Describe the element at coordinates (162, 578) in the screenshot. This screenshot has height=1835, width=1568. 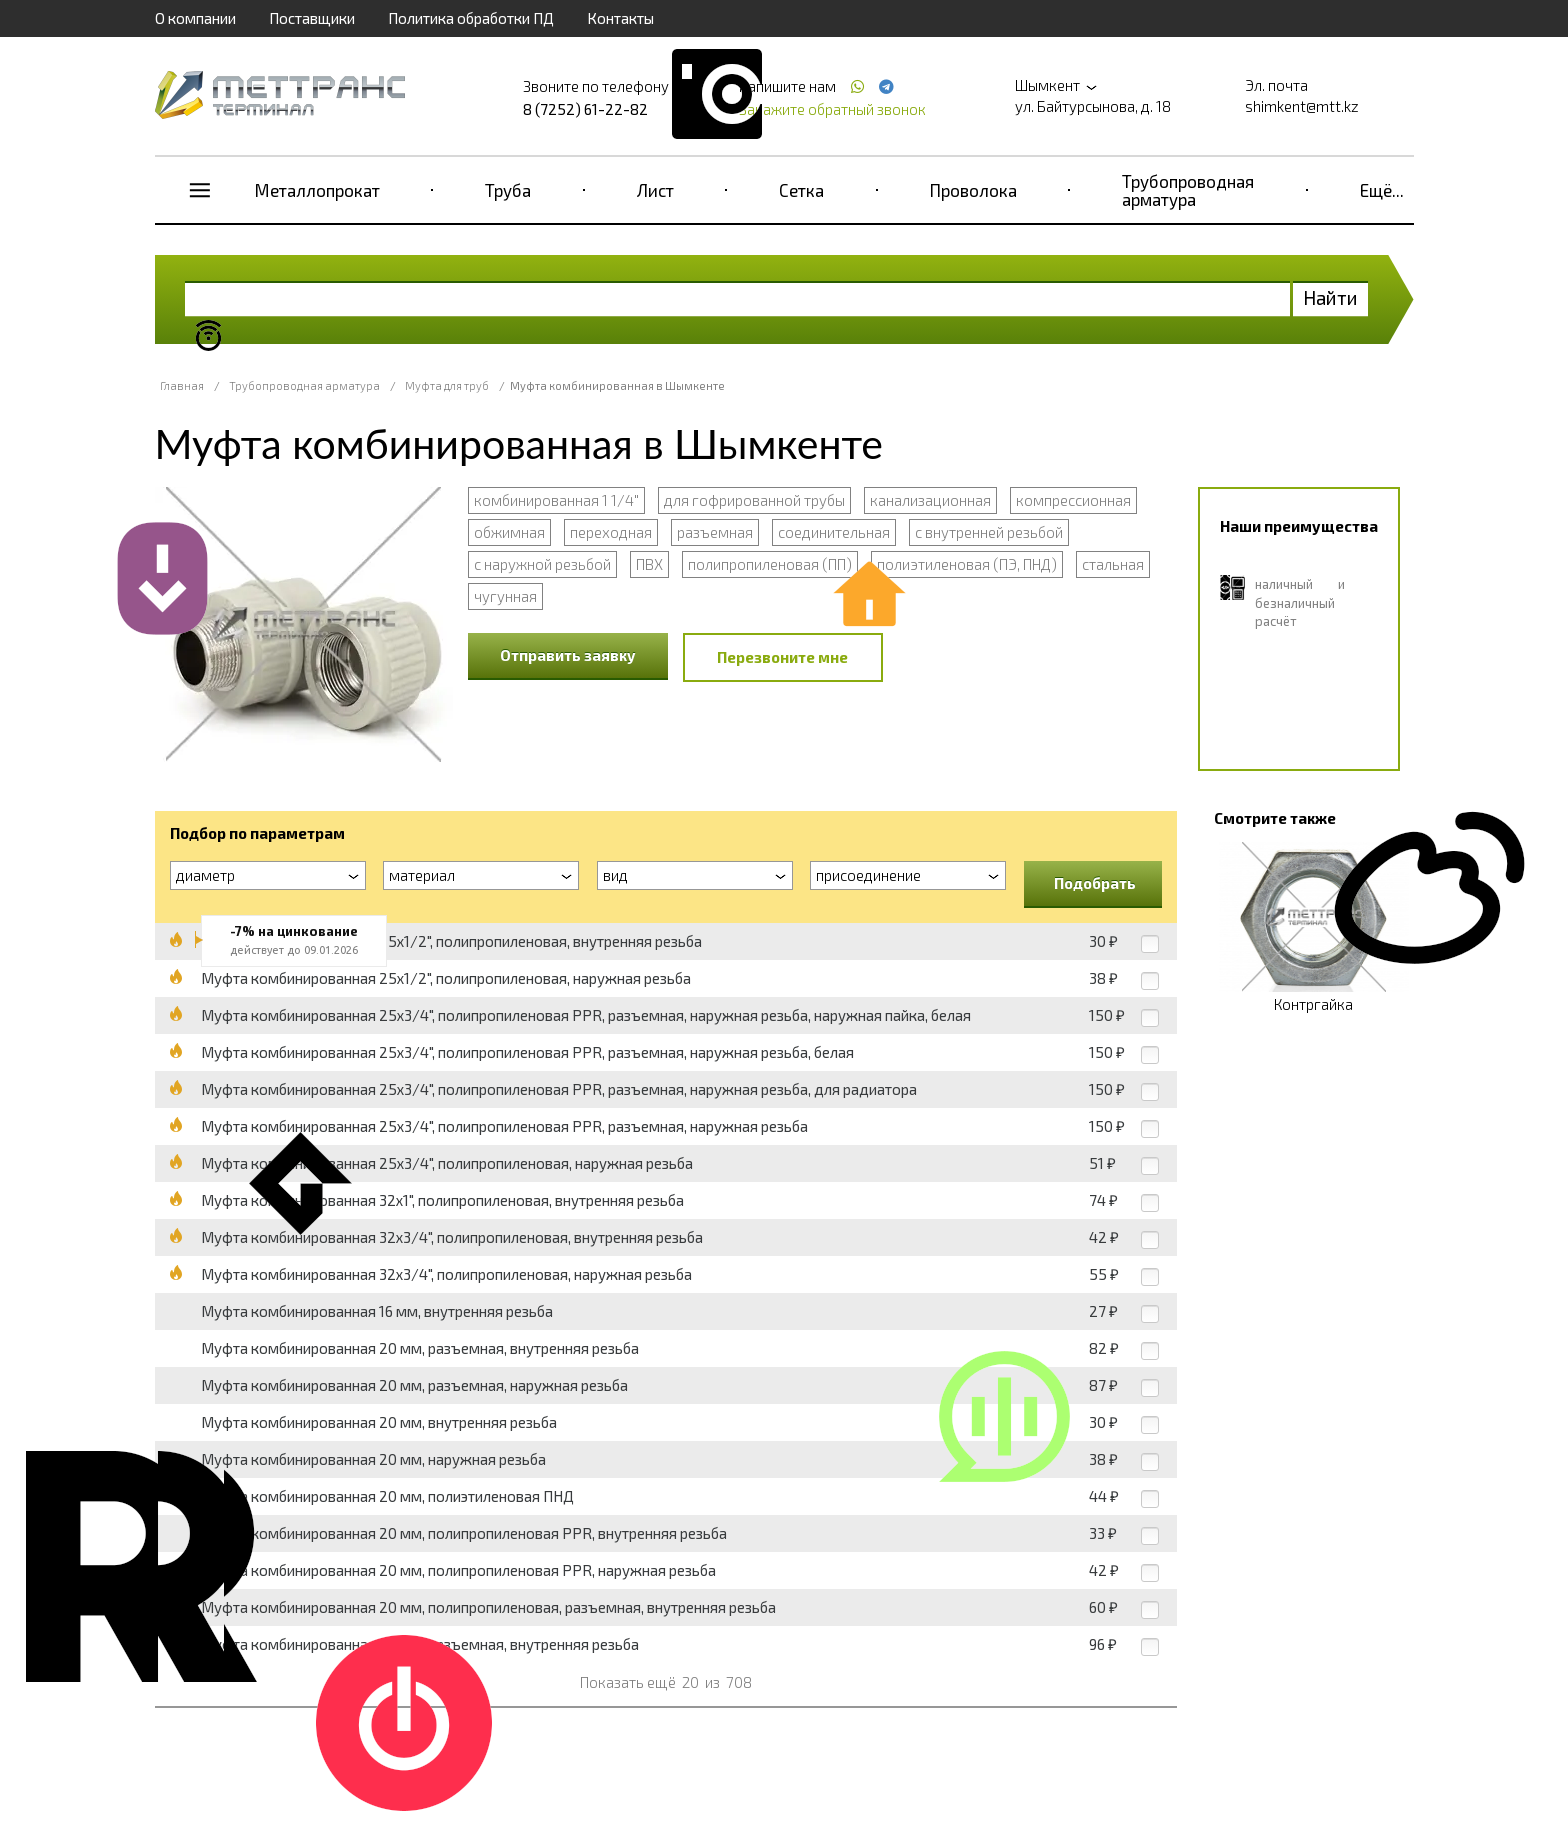
I see `scroll to the bottom of the page` at that location.